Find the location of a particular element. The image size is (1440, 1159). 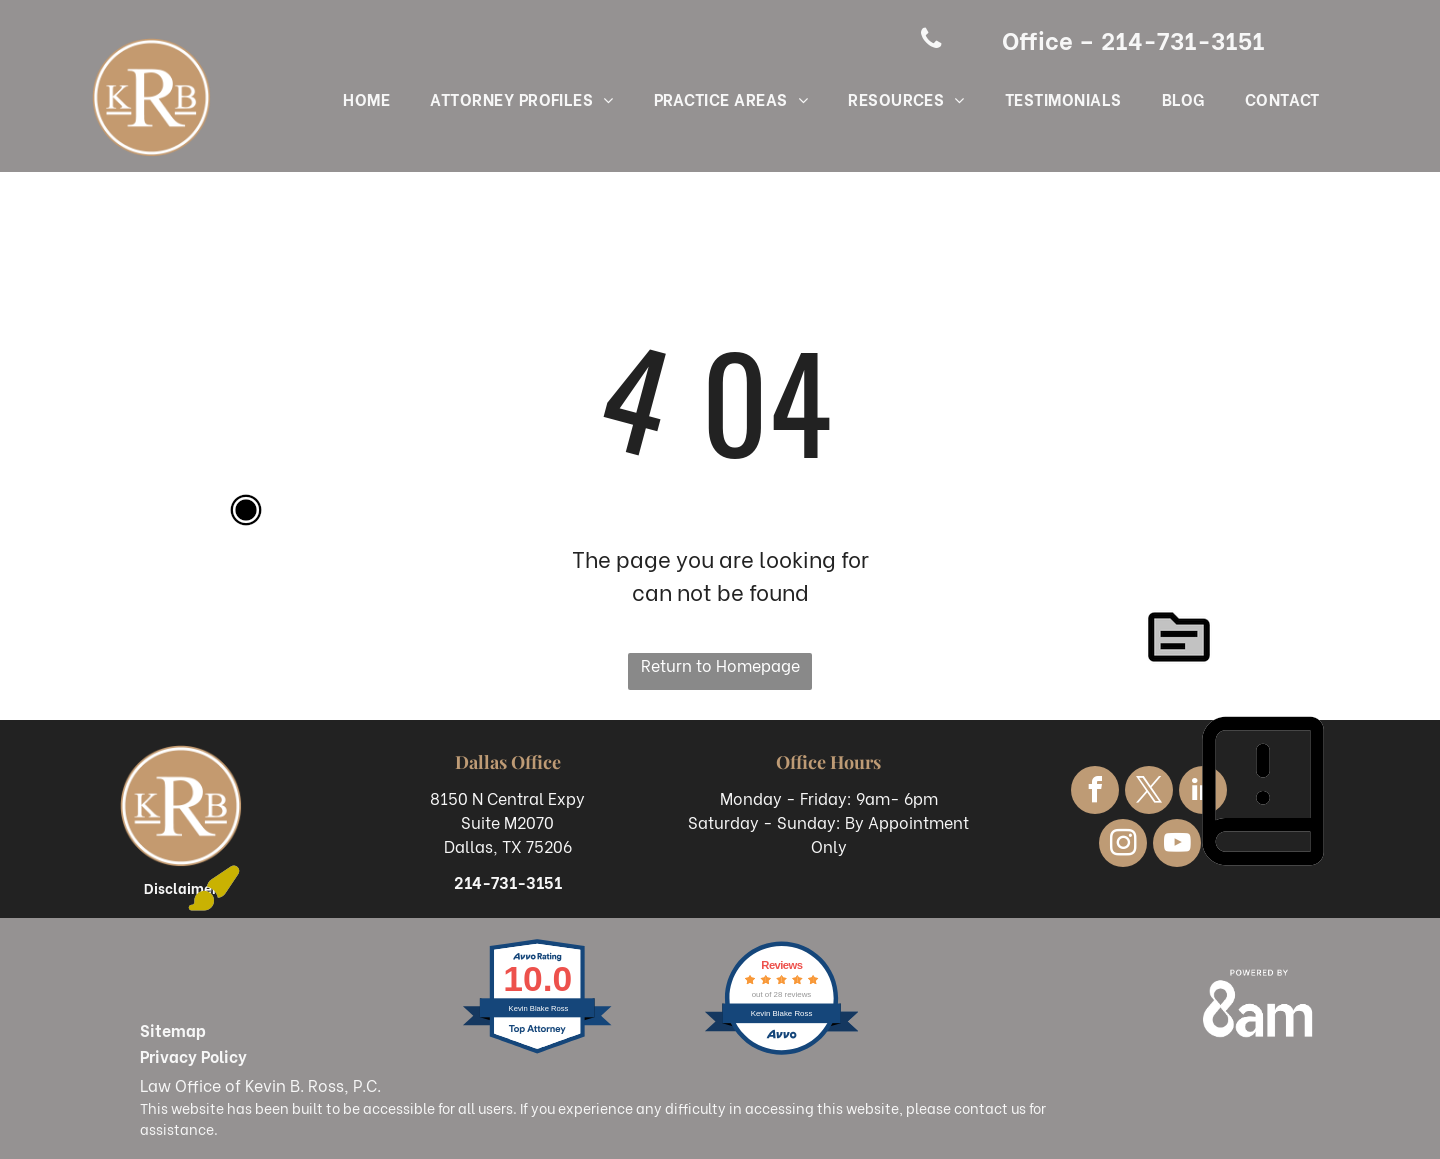

indicates an alert or notification related to a book or reading item is located at coordinates (1263, 791).